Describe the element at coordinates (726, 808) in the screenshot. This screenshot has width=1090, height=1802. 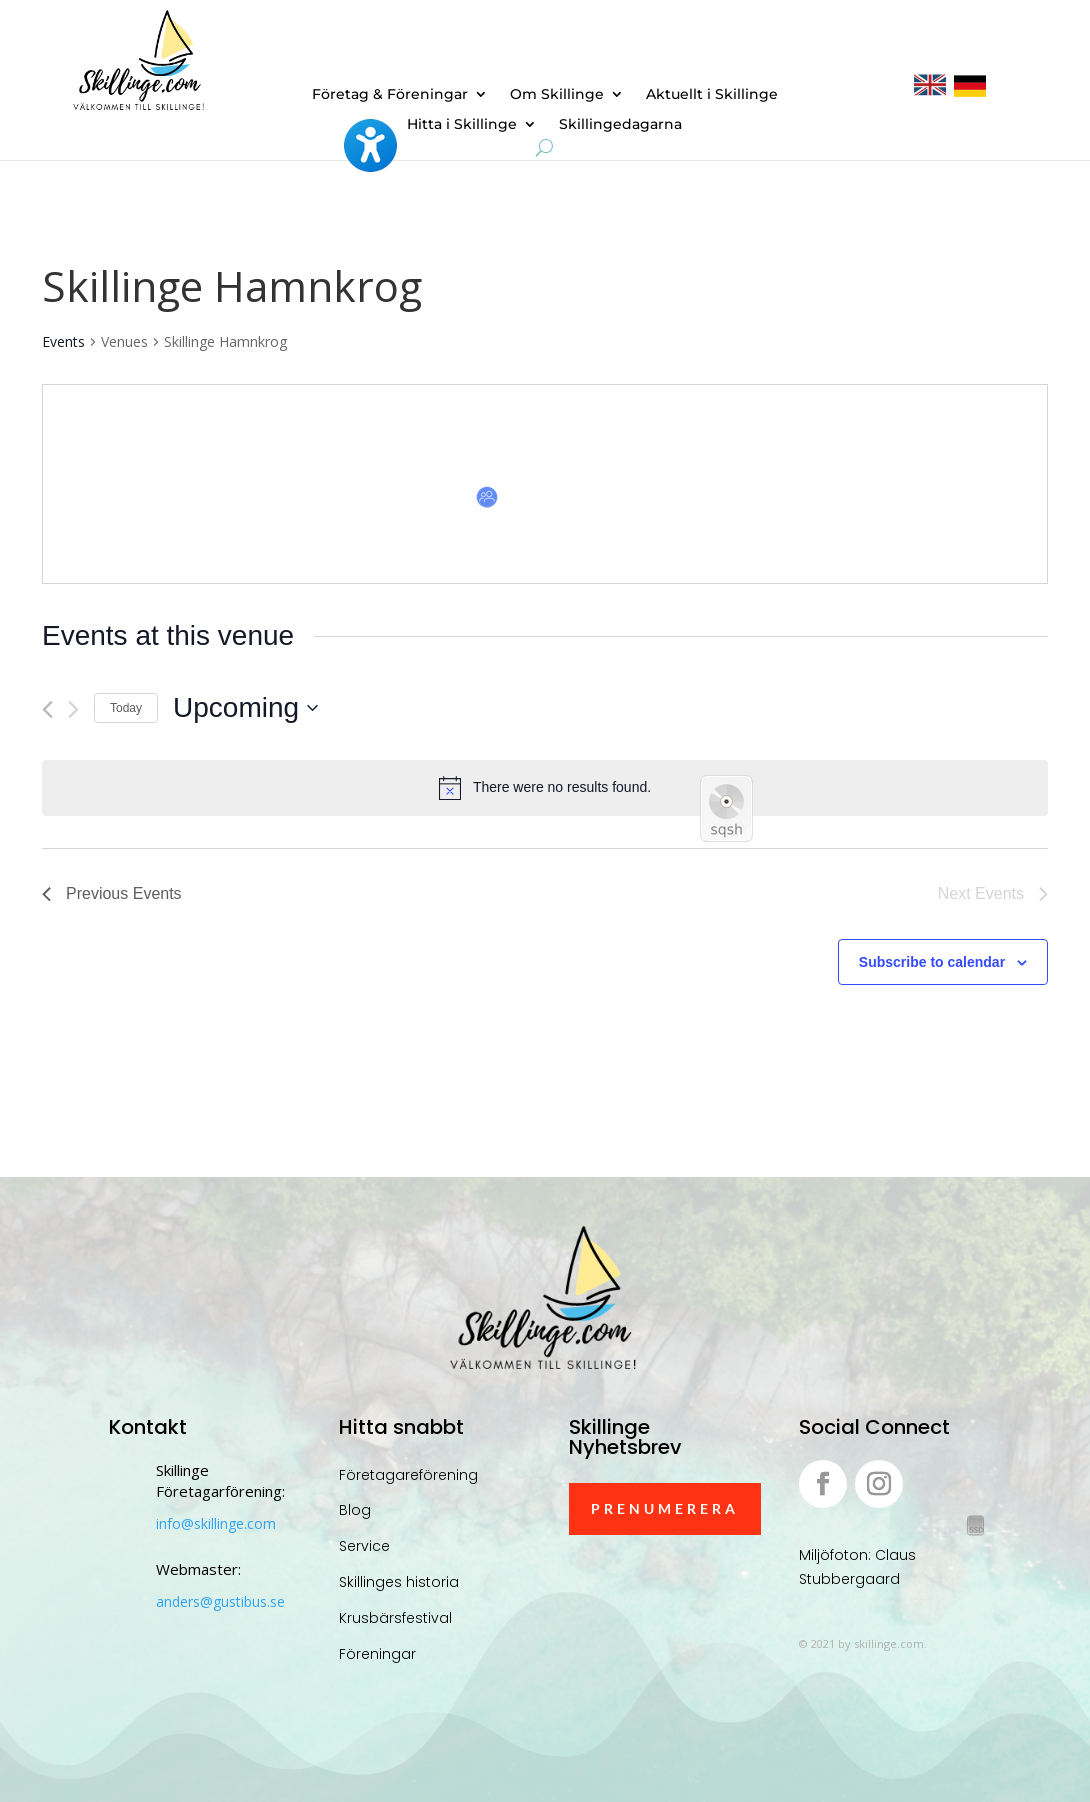
I see `a squashfs compressed filesystem archive file` at that location.